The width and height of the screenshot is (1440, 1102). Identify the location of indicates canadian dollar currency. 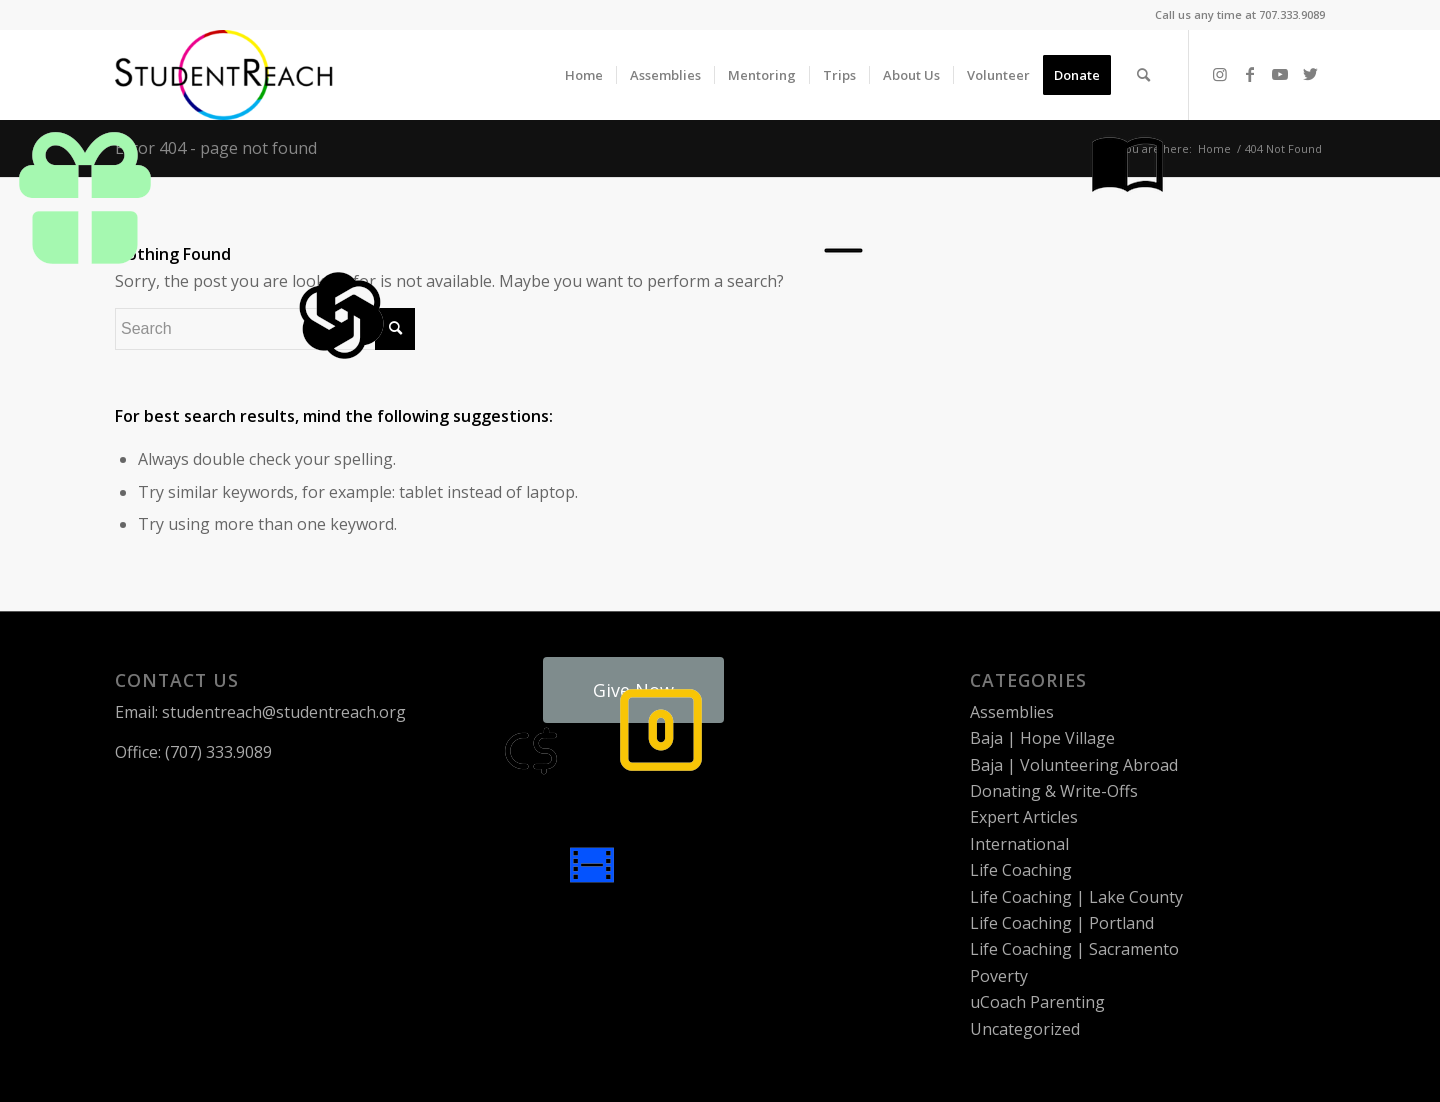
(531, 751).